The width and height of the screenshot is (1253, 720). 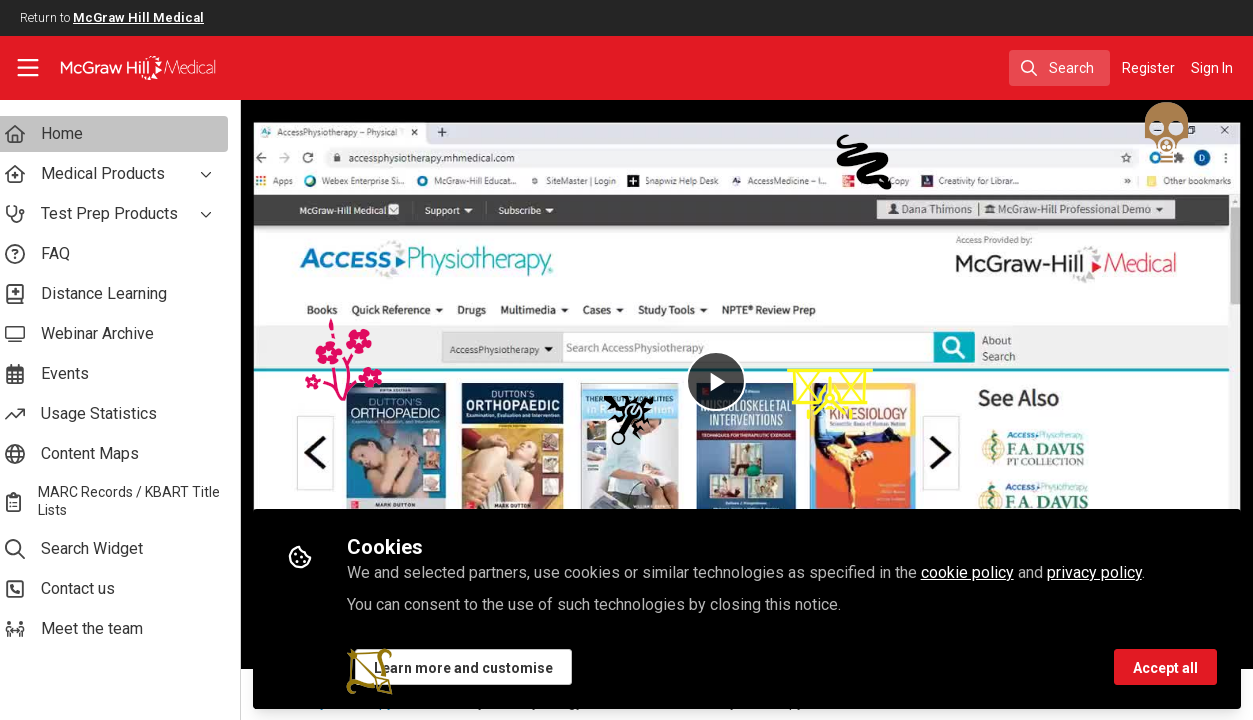 I want to click on flax plant icon for crafting or farming games, so click(x=343, y=358).